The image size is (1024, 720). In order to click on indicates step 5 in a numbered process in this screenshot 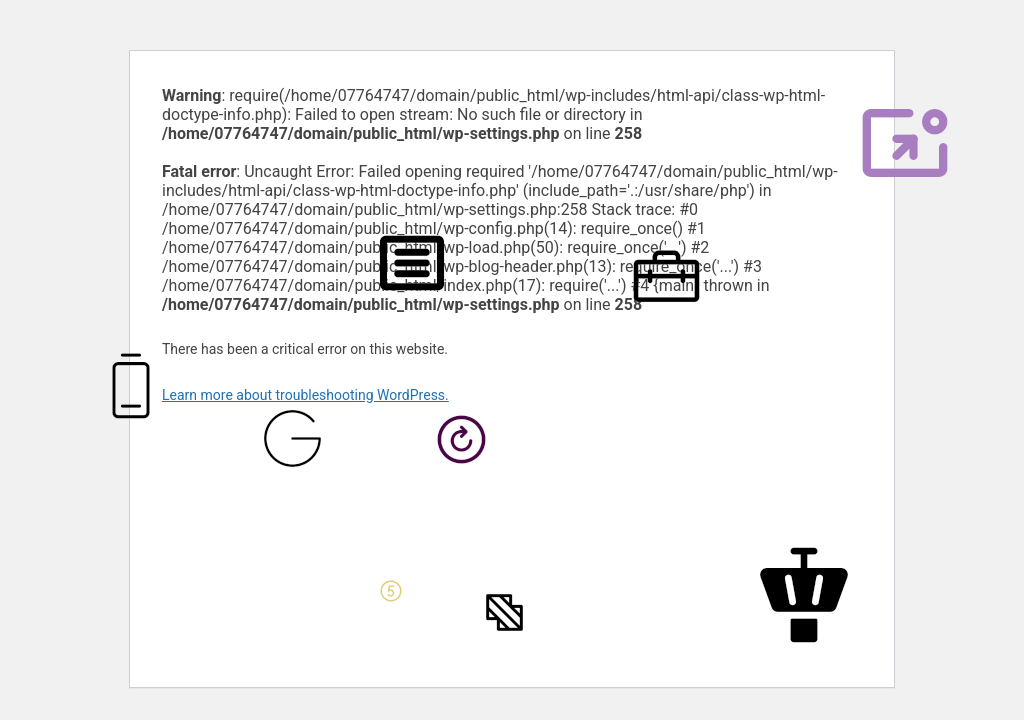, I will do `click(391, 591)`.